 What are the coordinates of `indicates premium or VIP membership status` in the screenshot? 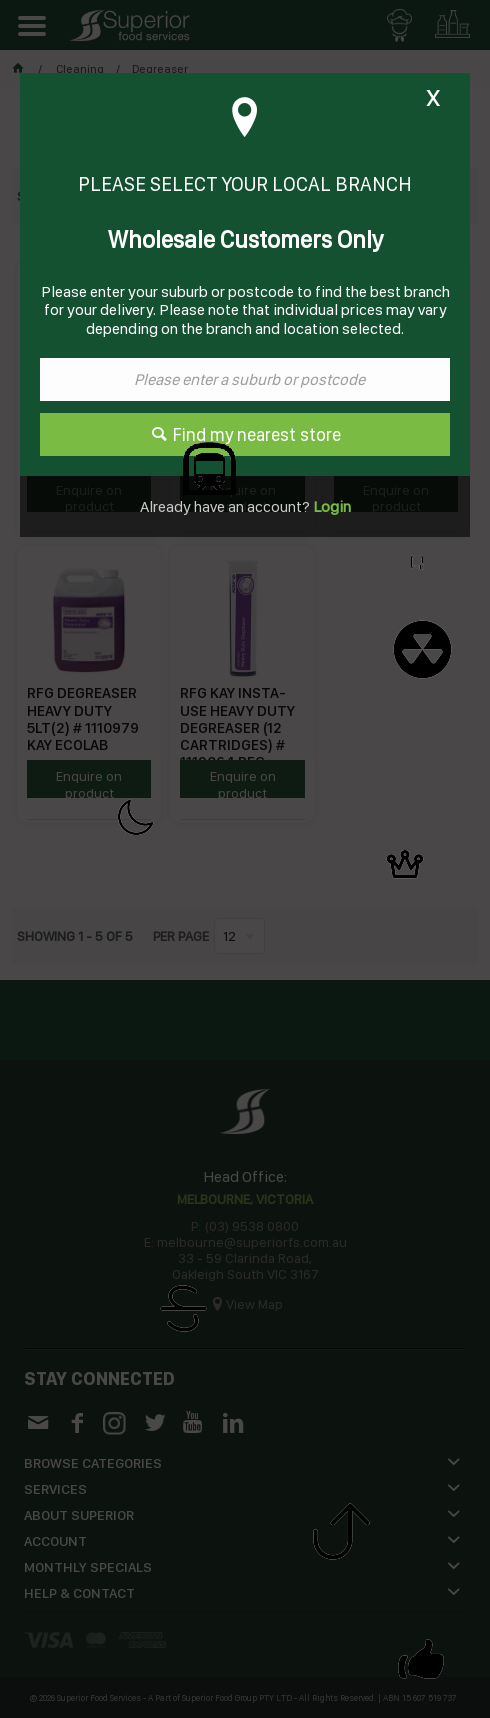 It's located at (405, 866).